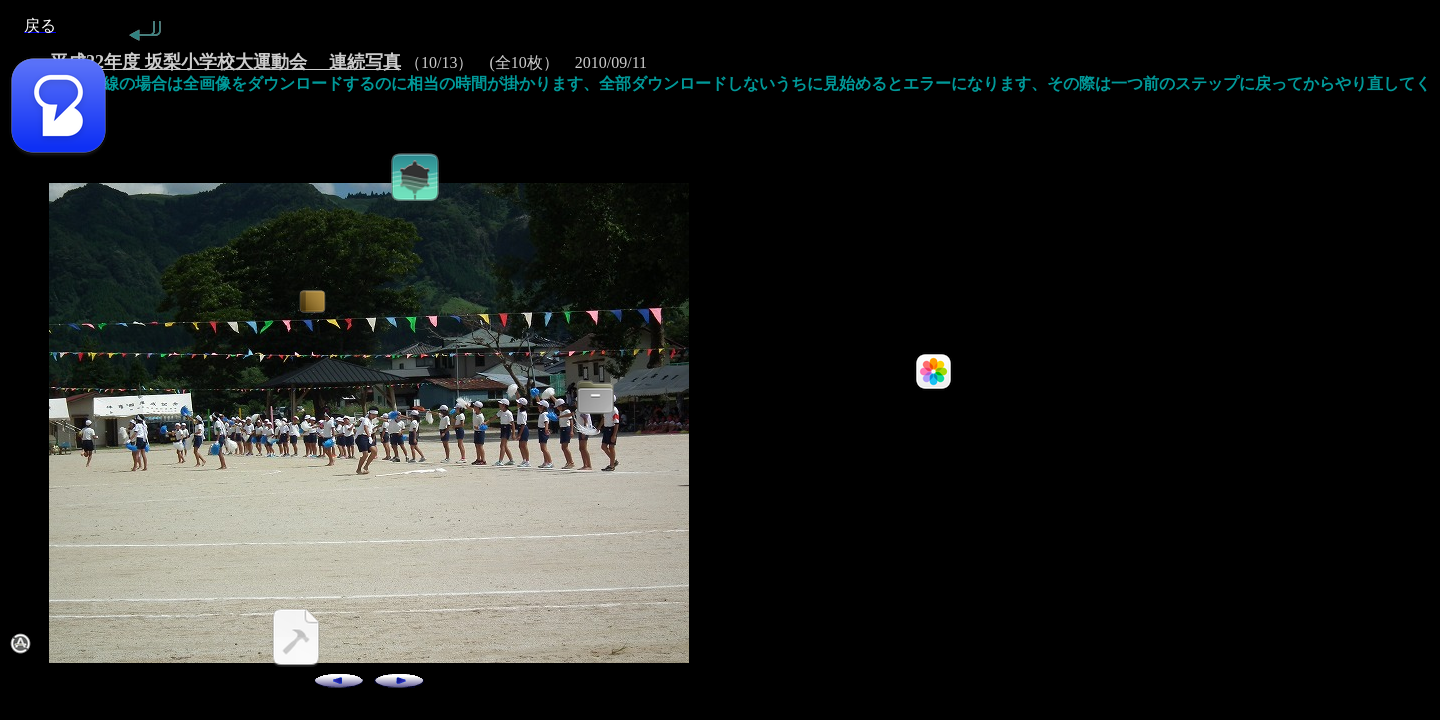 The image size is (1440, 720). I want to click on open the software updater application, so click(20, 643).